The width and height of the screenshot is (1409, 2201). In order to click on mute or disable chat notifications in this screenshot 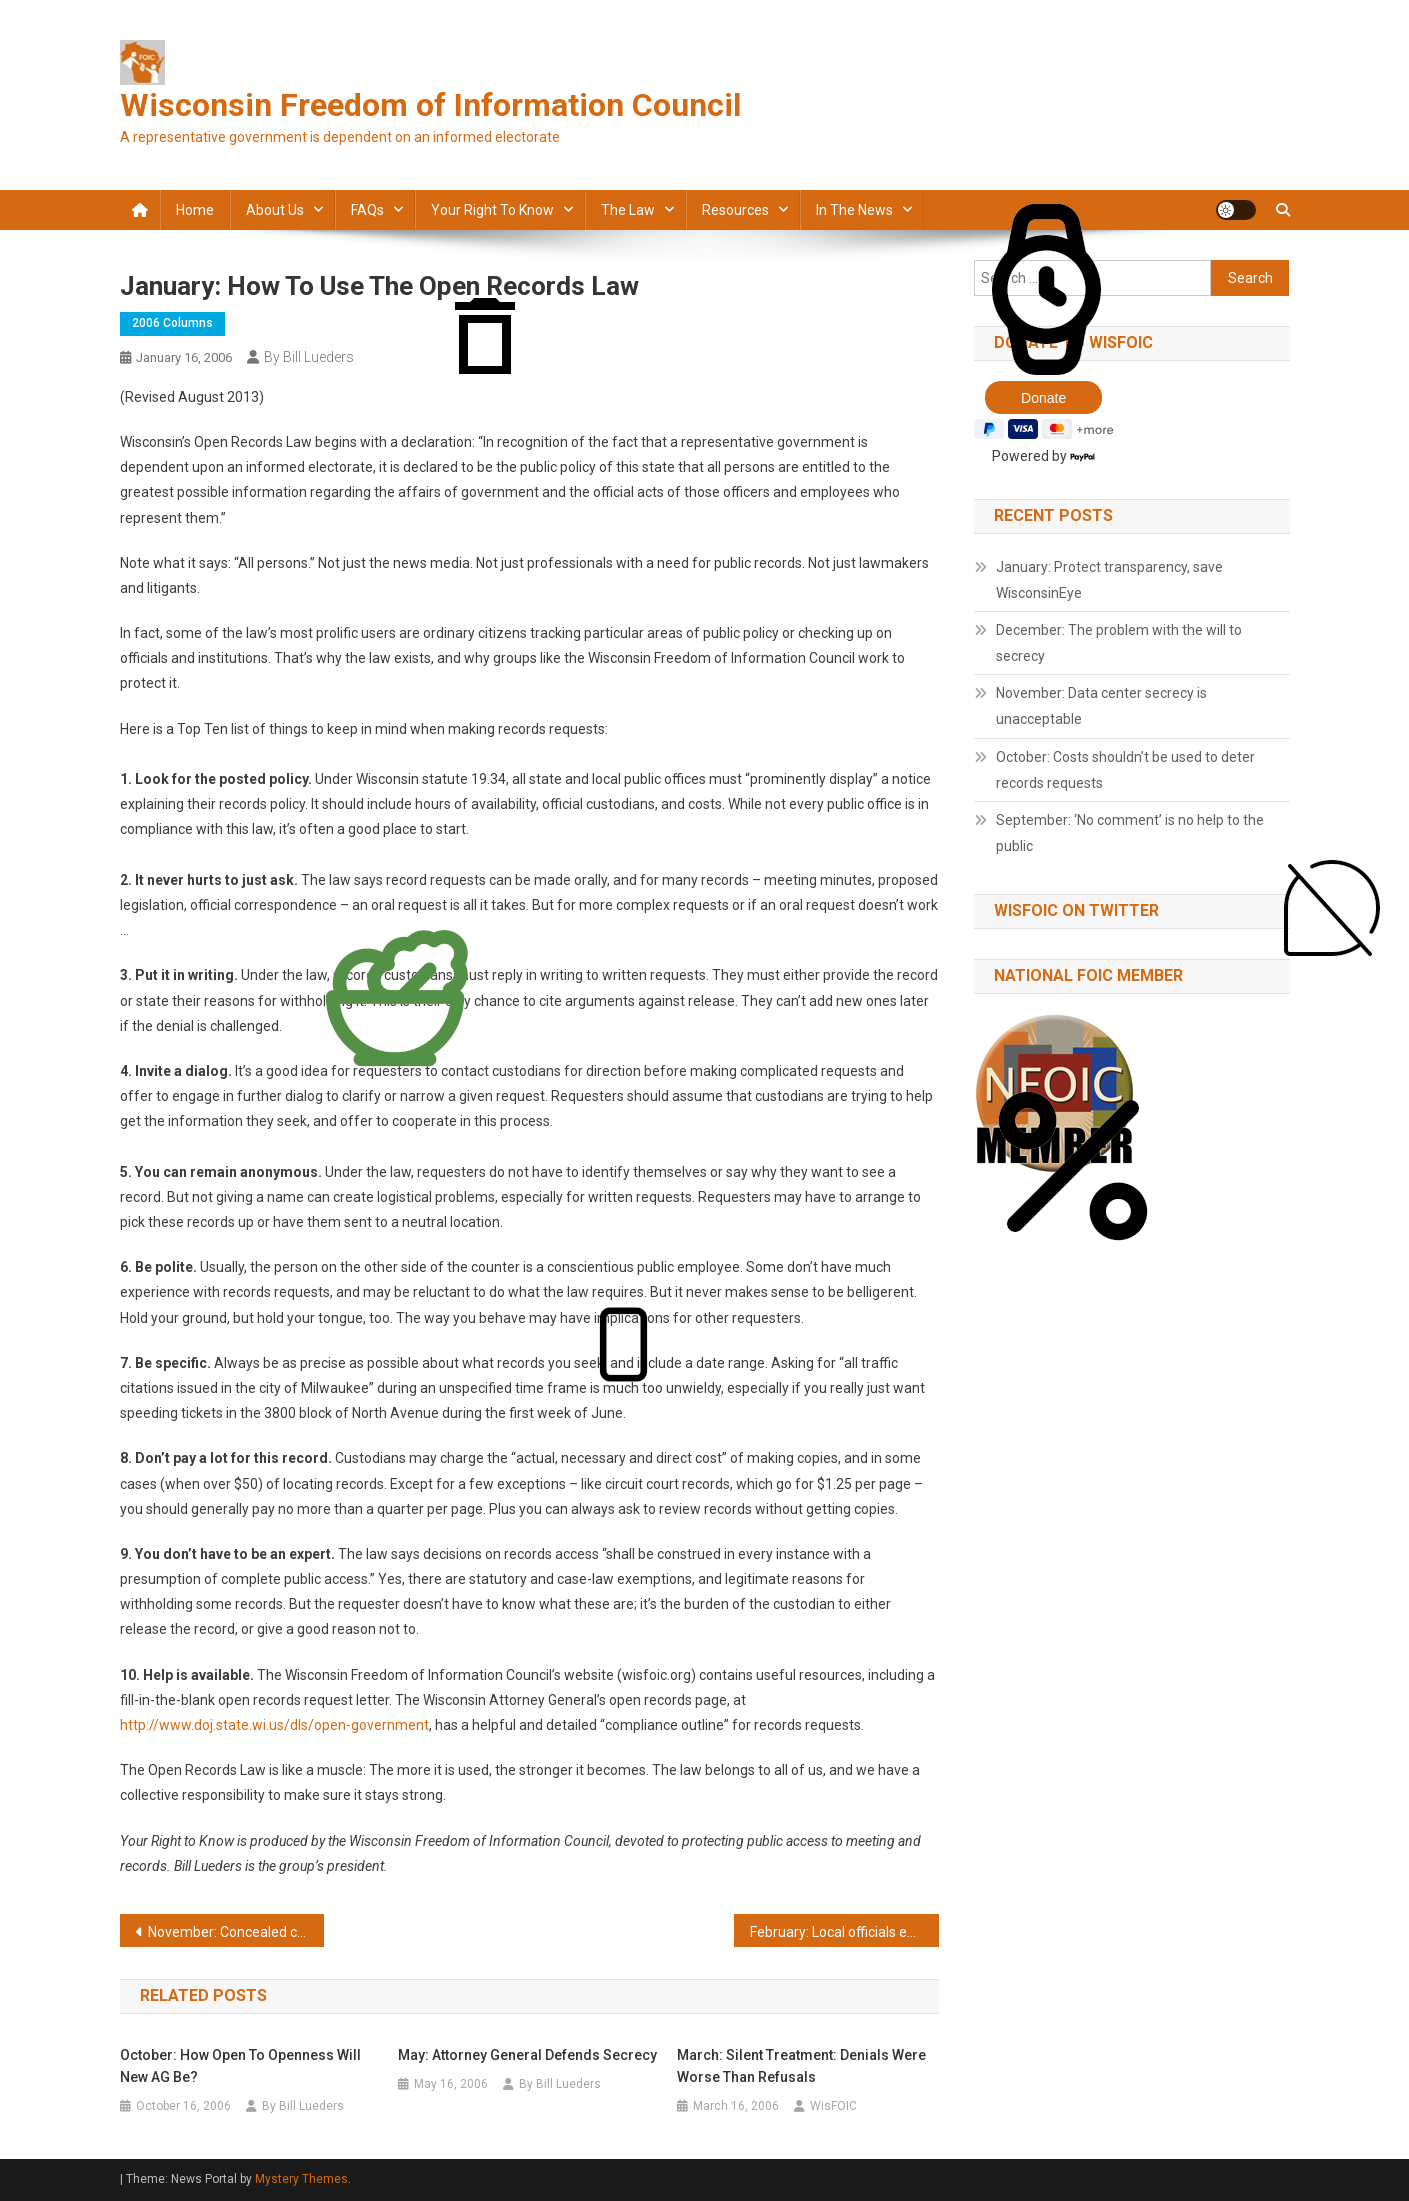, I will do `click(1330, 910)`.